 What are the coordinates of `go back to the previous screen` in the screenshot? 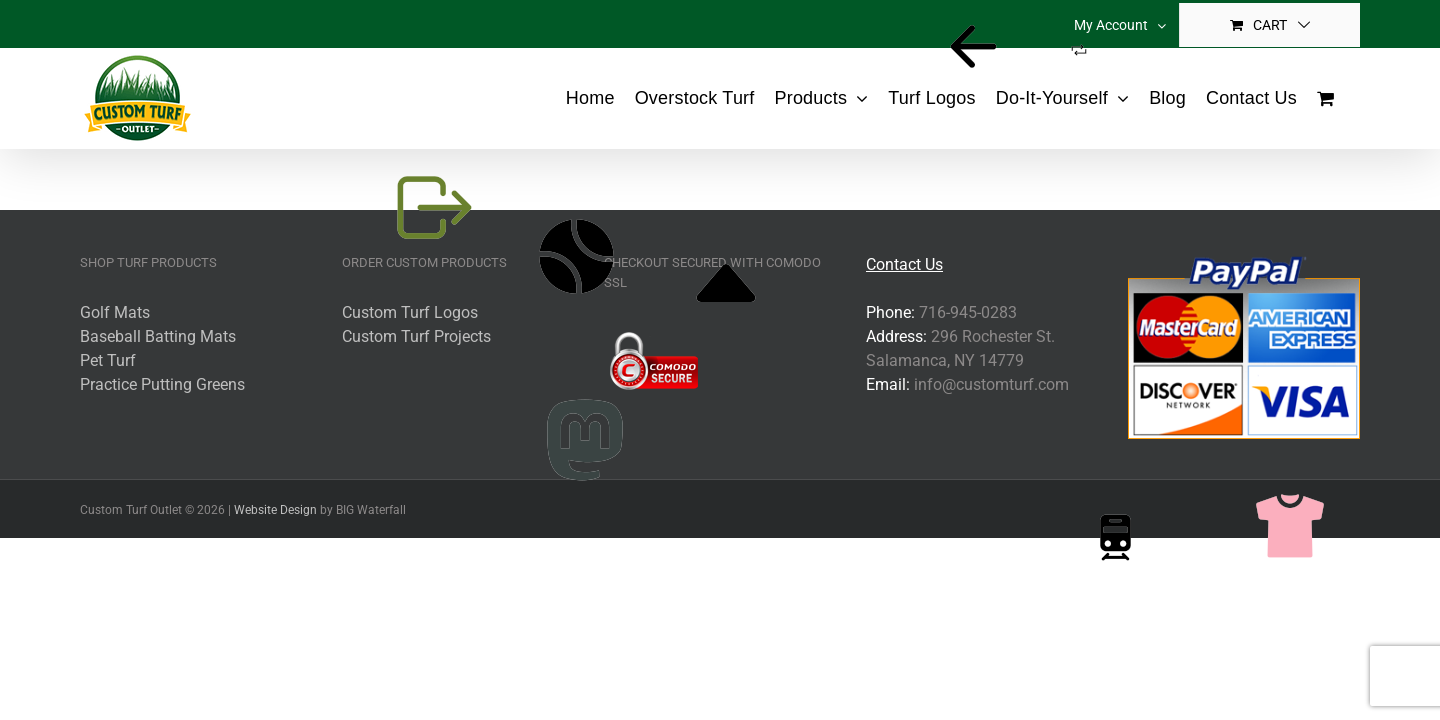 It's located at (973, 46).